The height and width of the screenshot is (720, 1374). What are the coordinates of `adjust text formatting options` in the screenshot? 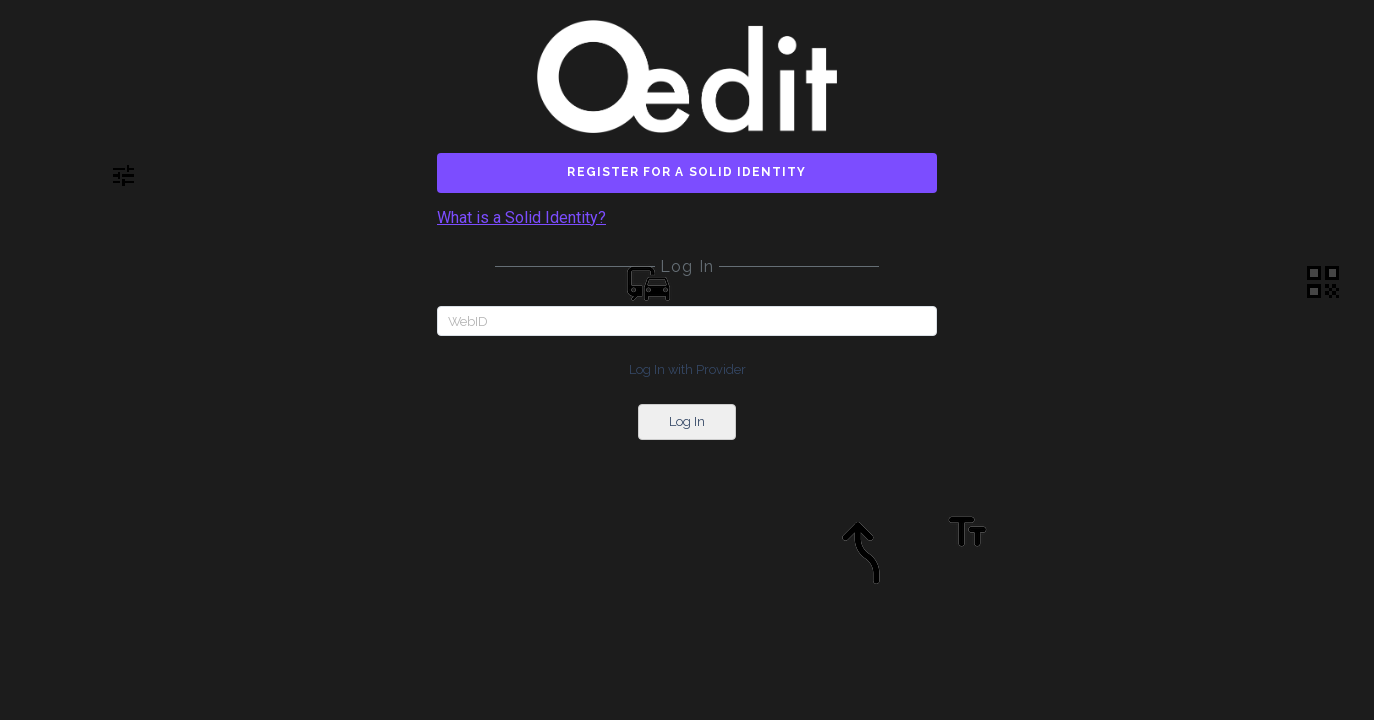 It's located at (967, 532).